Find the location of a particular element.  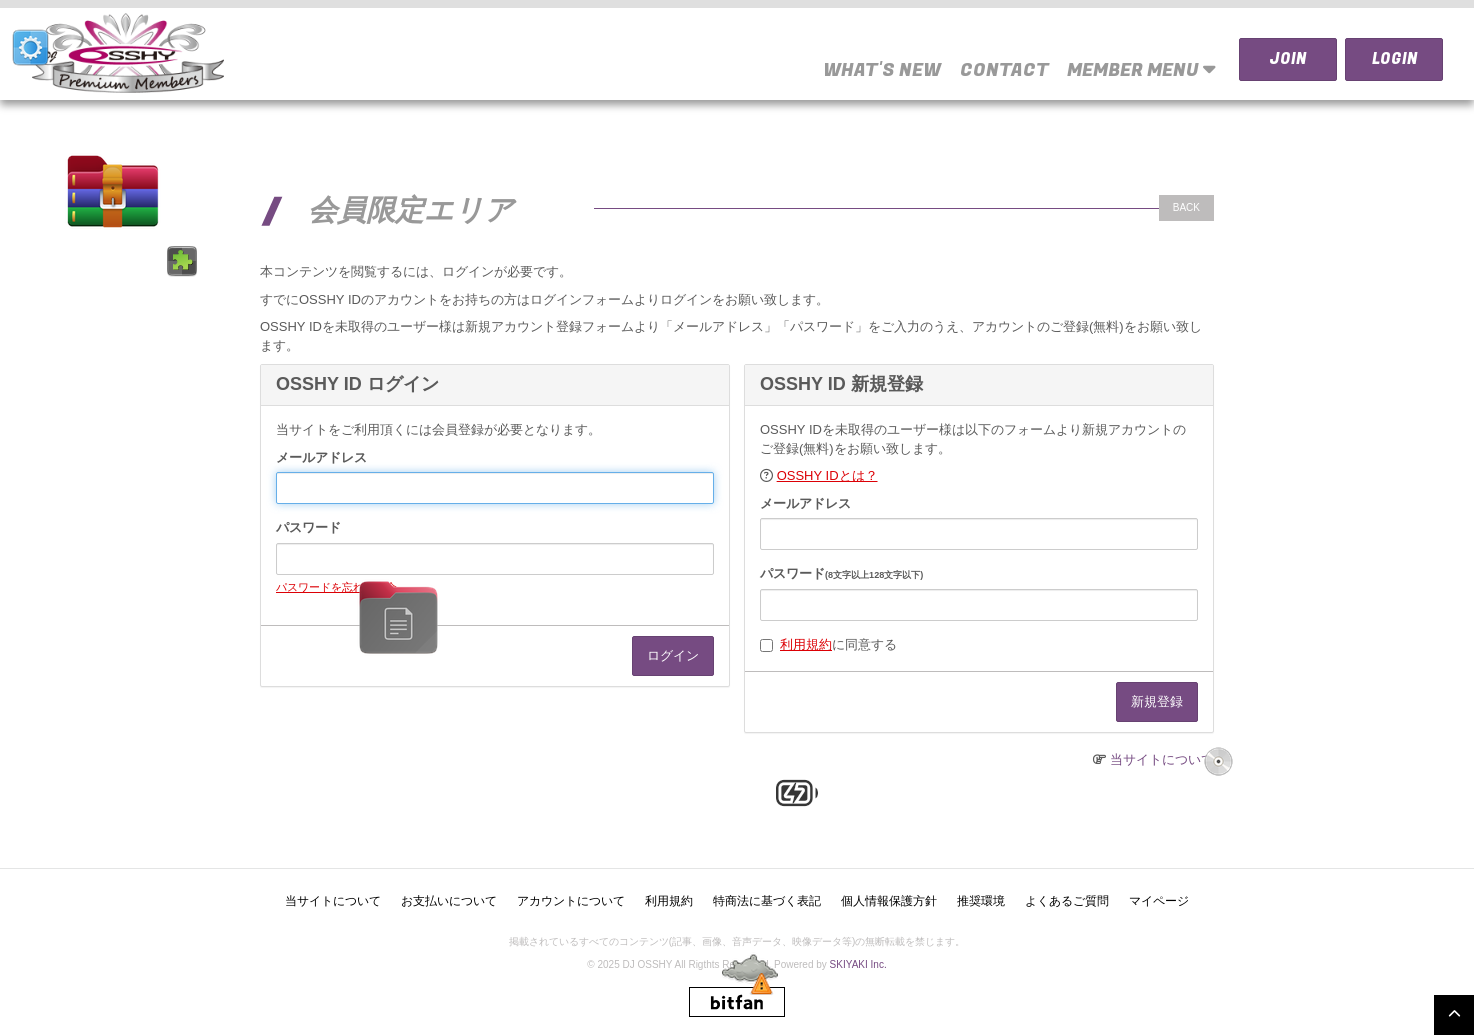

indicates device is charging or connected to power is located at coordinates (797, 793).